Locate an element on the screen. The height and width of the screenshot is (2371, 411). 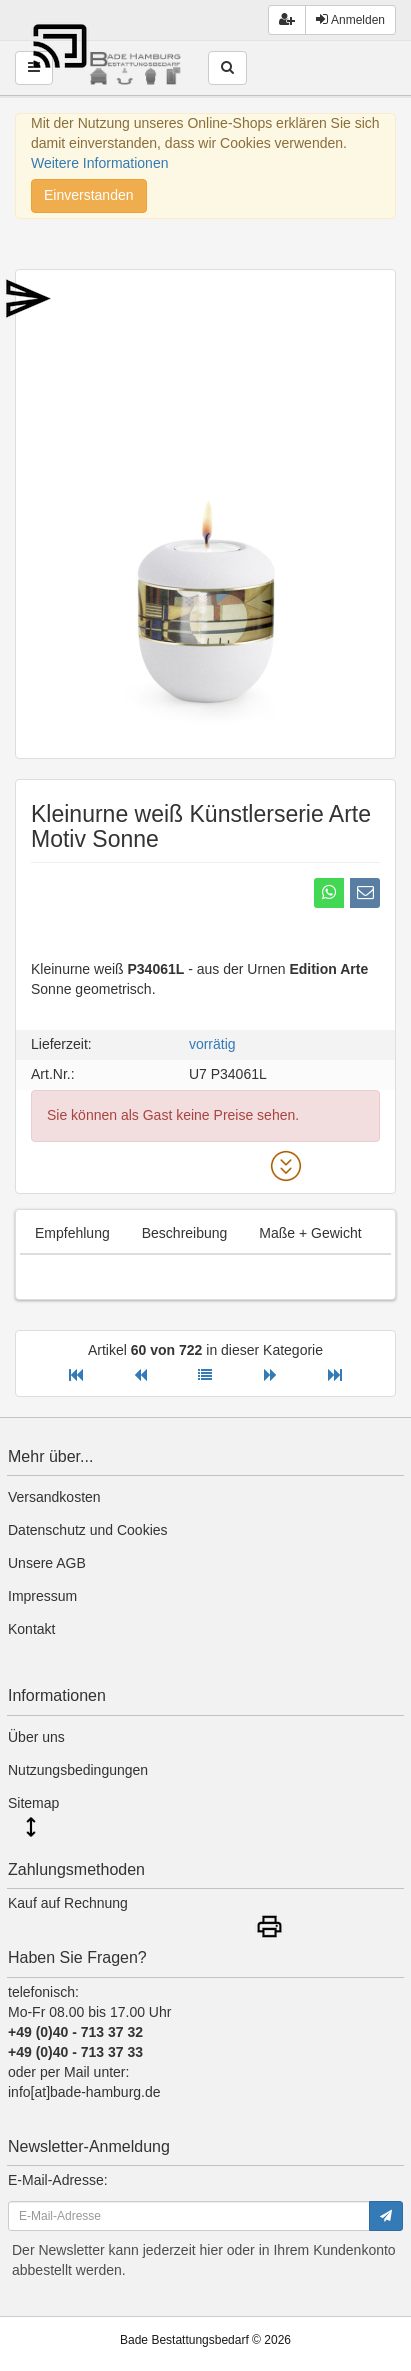
print this document is located at coordinates (269, 1926).